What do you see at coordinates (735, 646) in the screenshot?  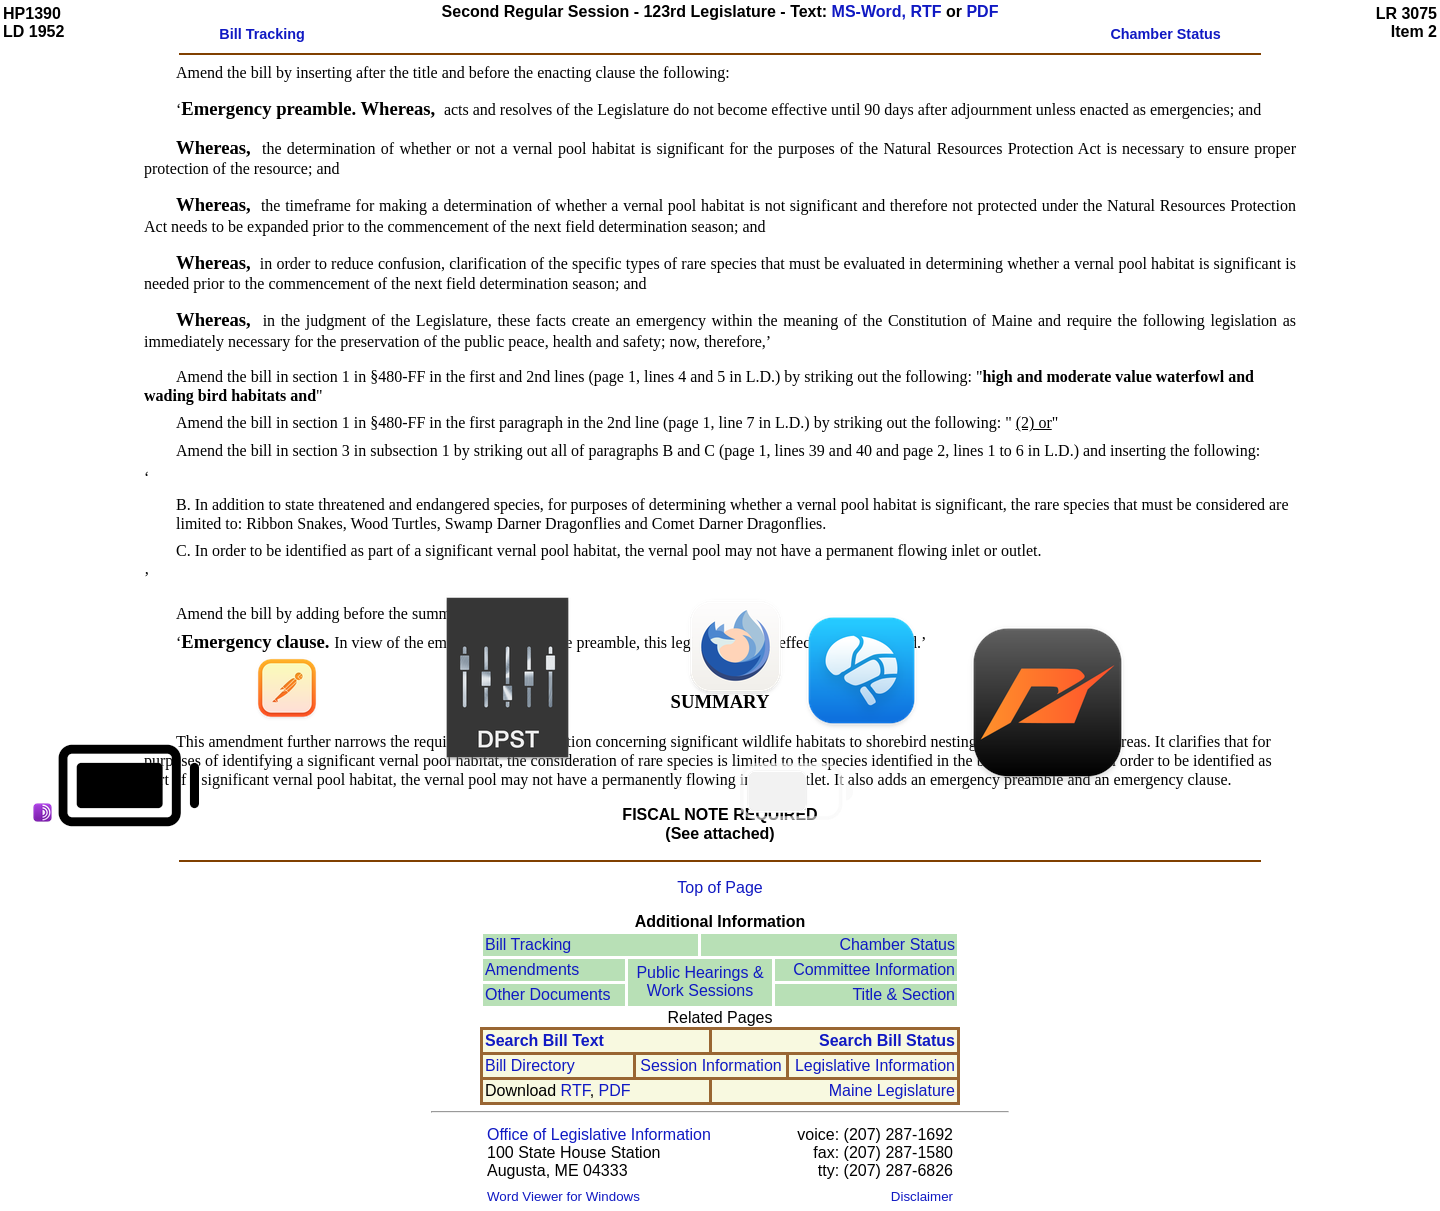 I see `open Firefox Aurora browser` at bounding box center [735, 646].